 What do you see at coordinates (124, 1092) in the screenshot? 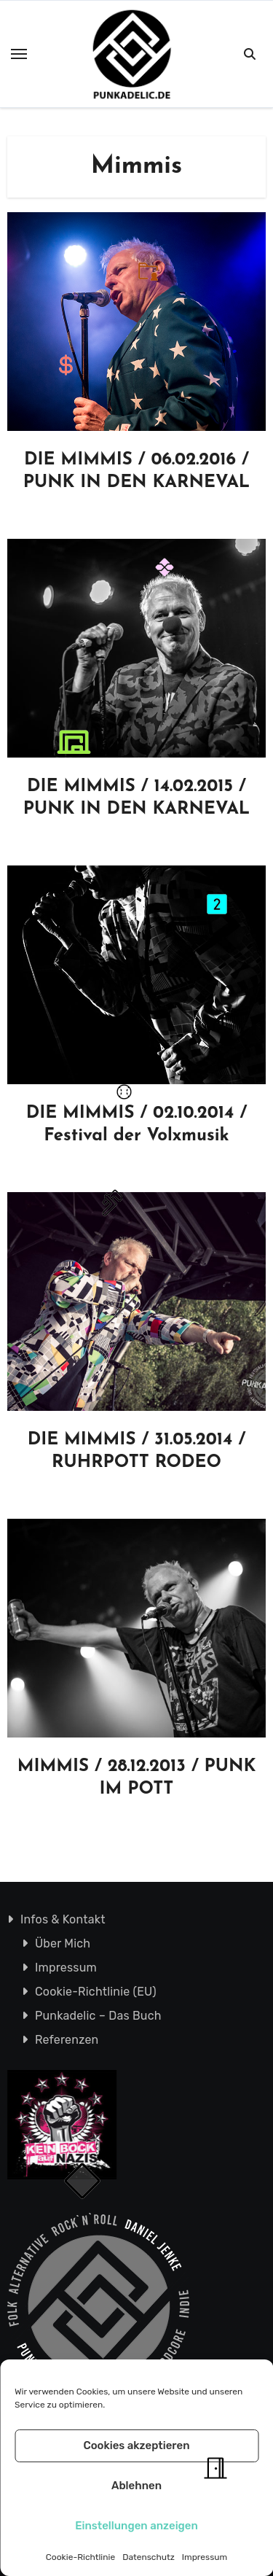
I see `view baseball scores or stats` at bounding box center [124, 1092].